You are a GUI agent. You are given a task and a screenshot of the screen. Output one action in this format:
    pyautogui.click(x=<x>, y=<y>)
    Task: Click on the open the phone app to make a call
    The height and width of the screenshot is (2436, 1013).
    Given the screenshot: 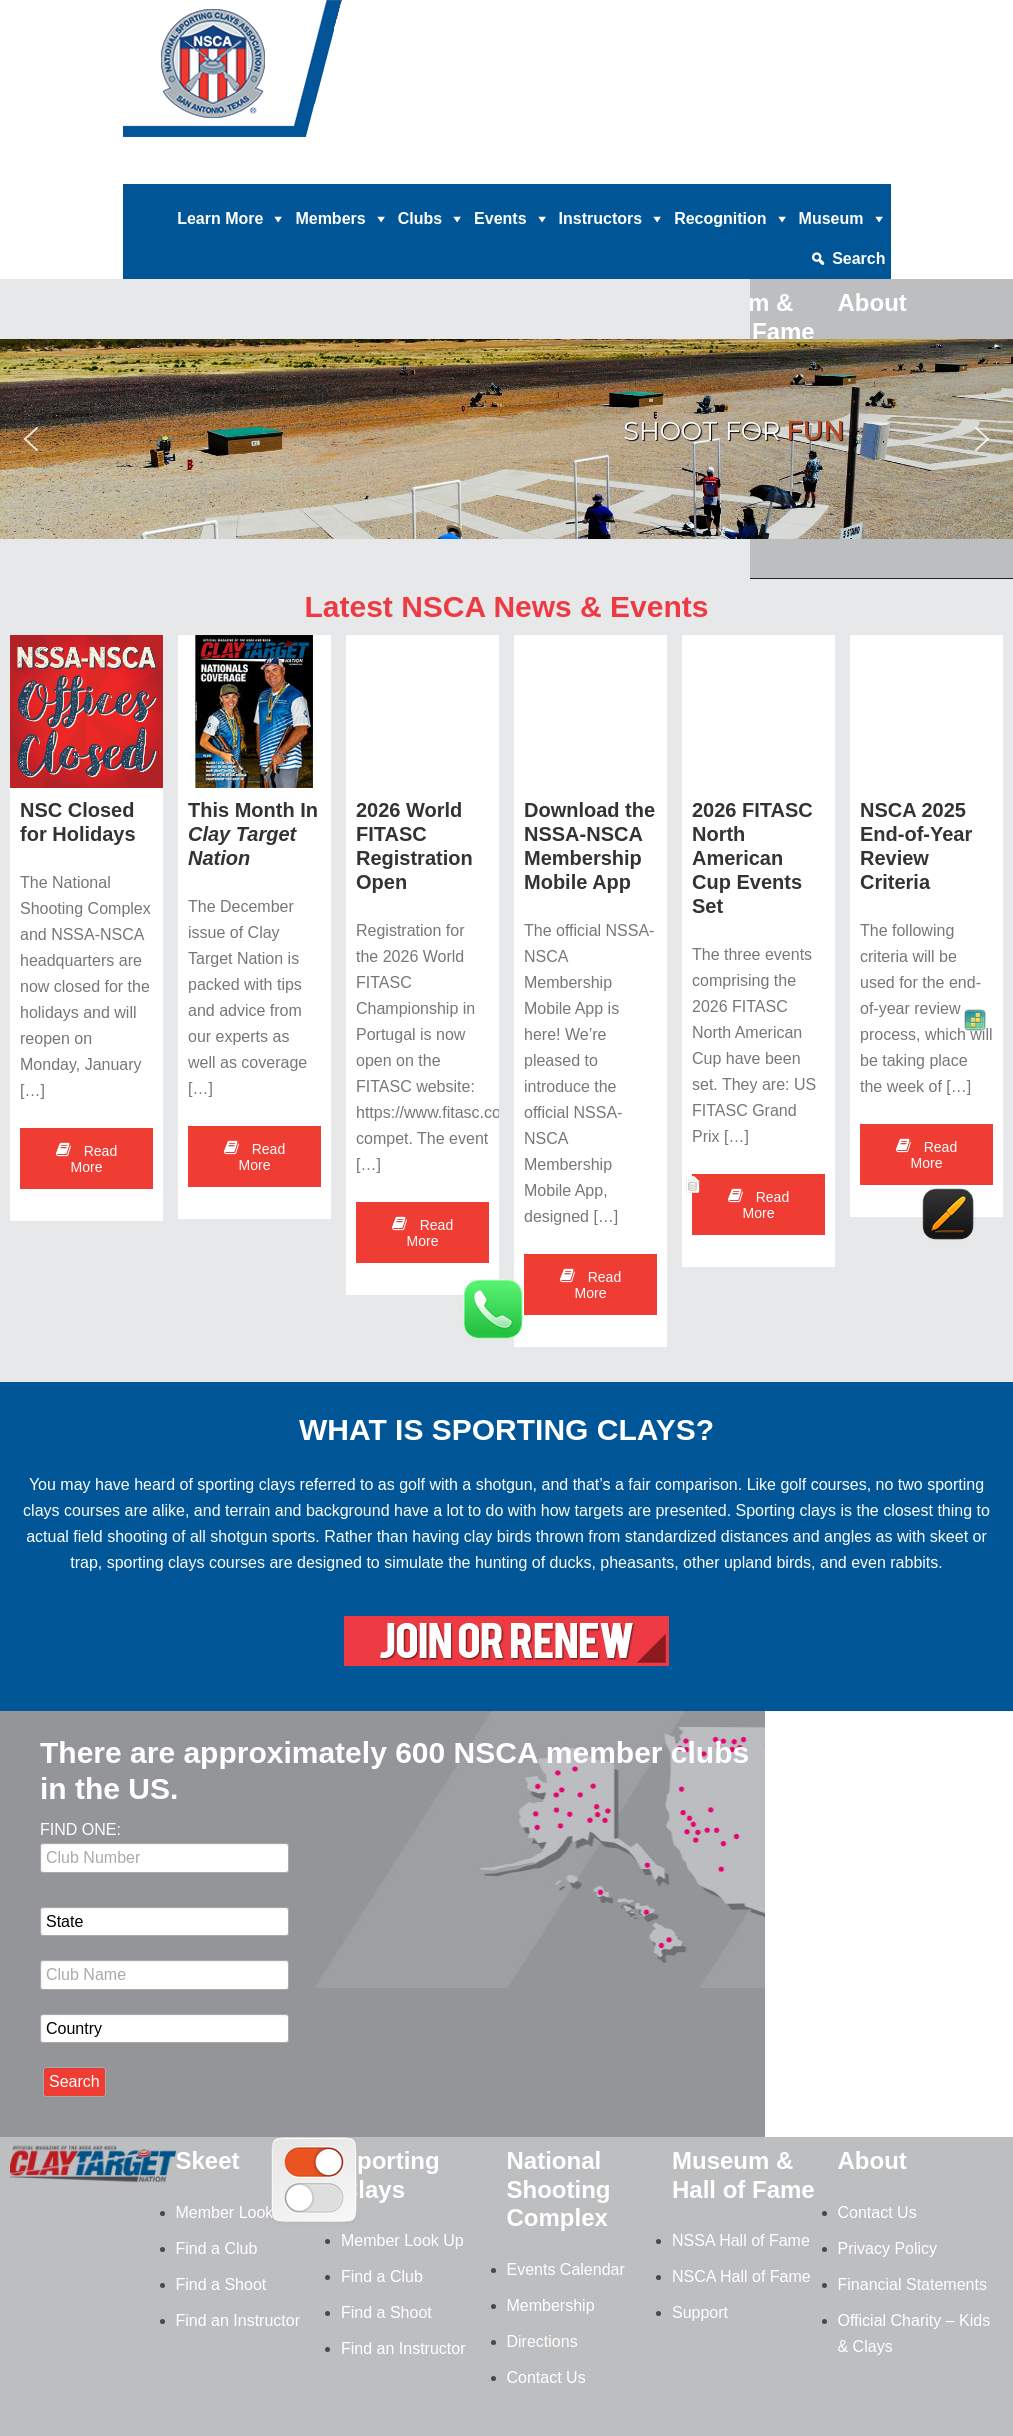 What is the action you would take?
    pyautogui.click(x=493, y=1309)
    